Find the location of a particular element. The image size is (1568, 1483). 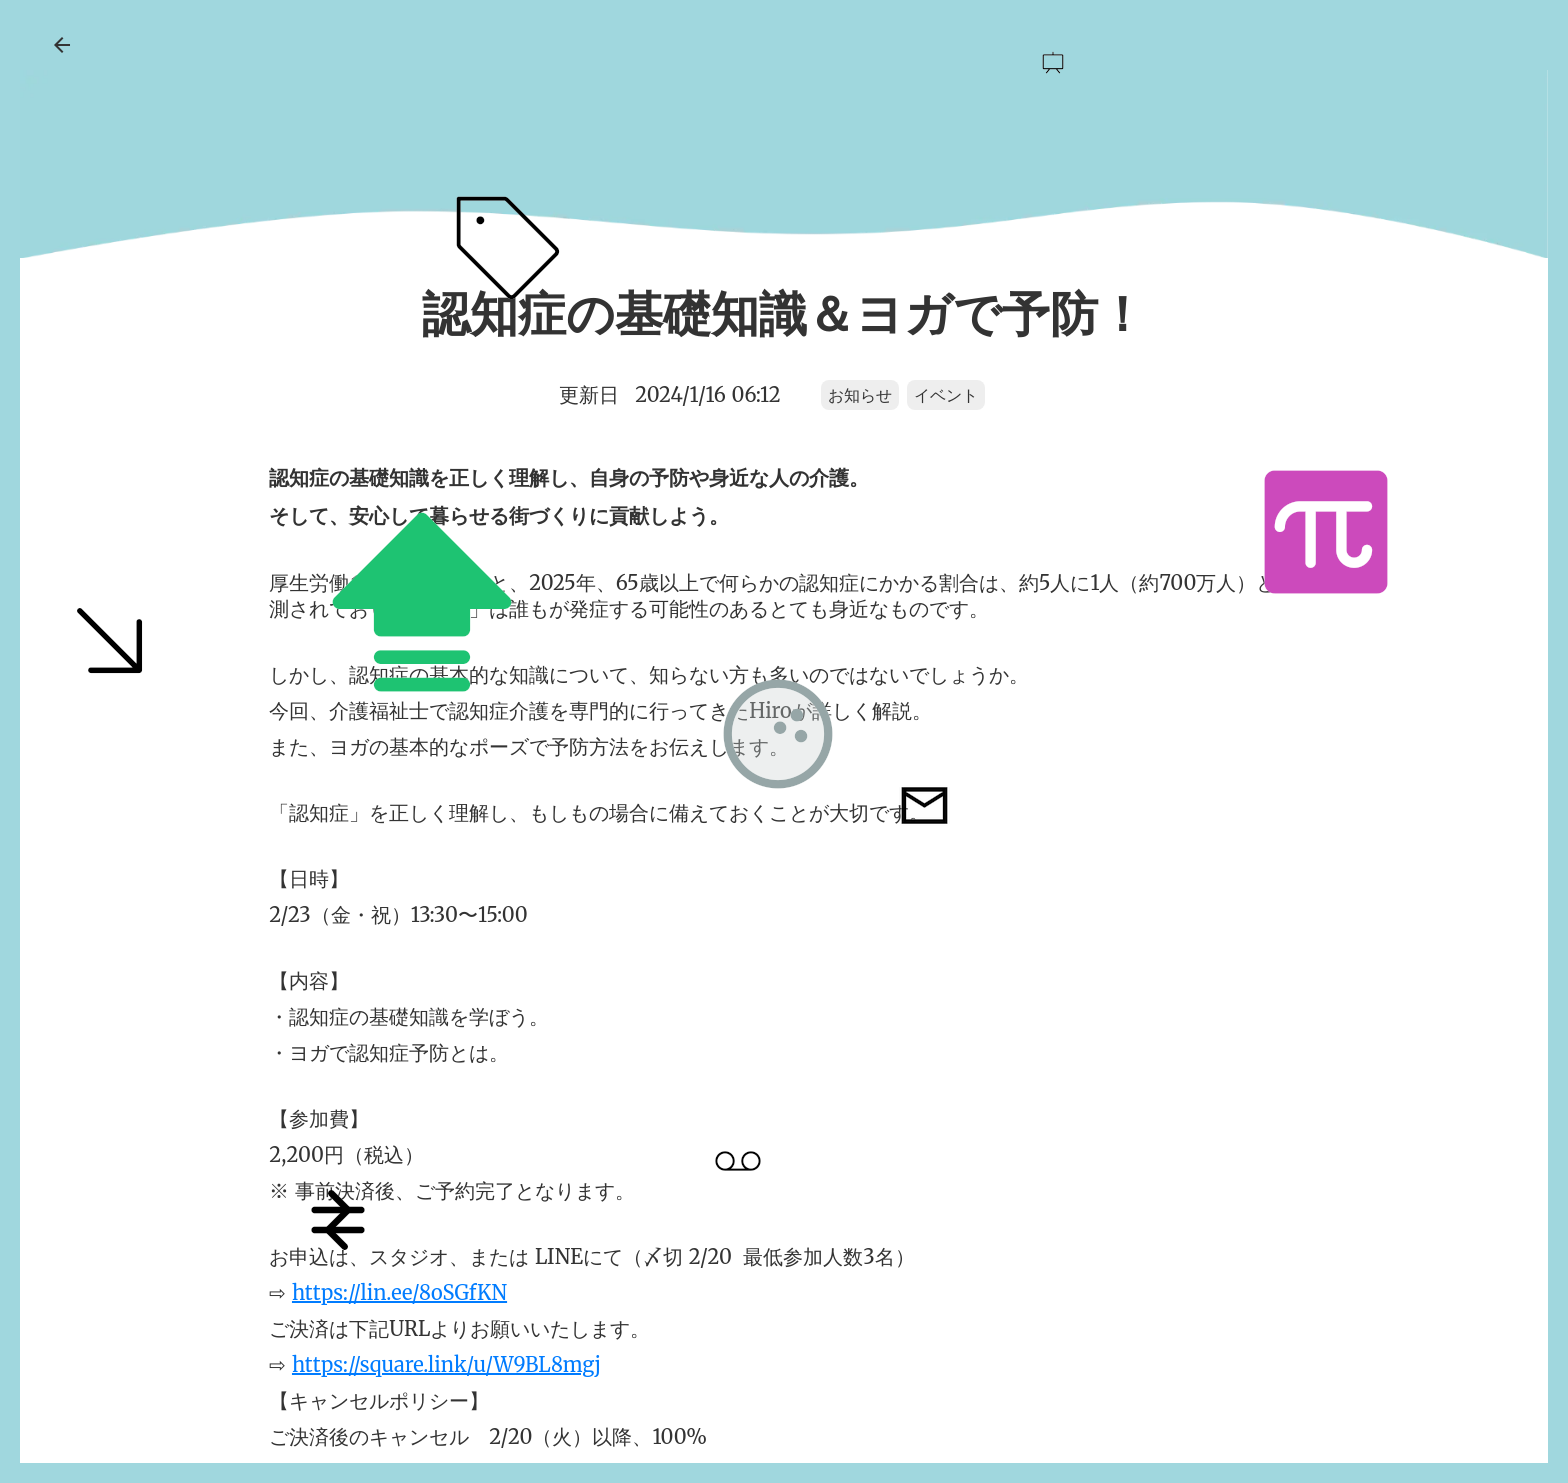

add or manage tags for an item is located at coordinates (502, 242).